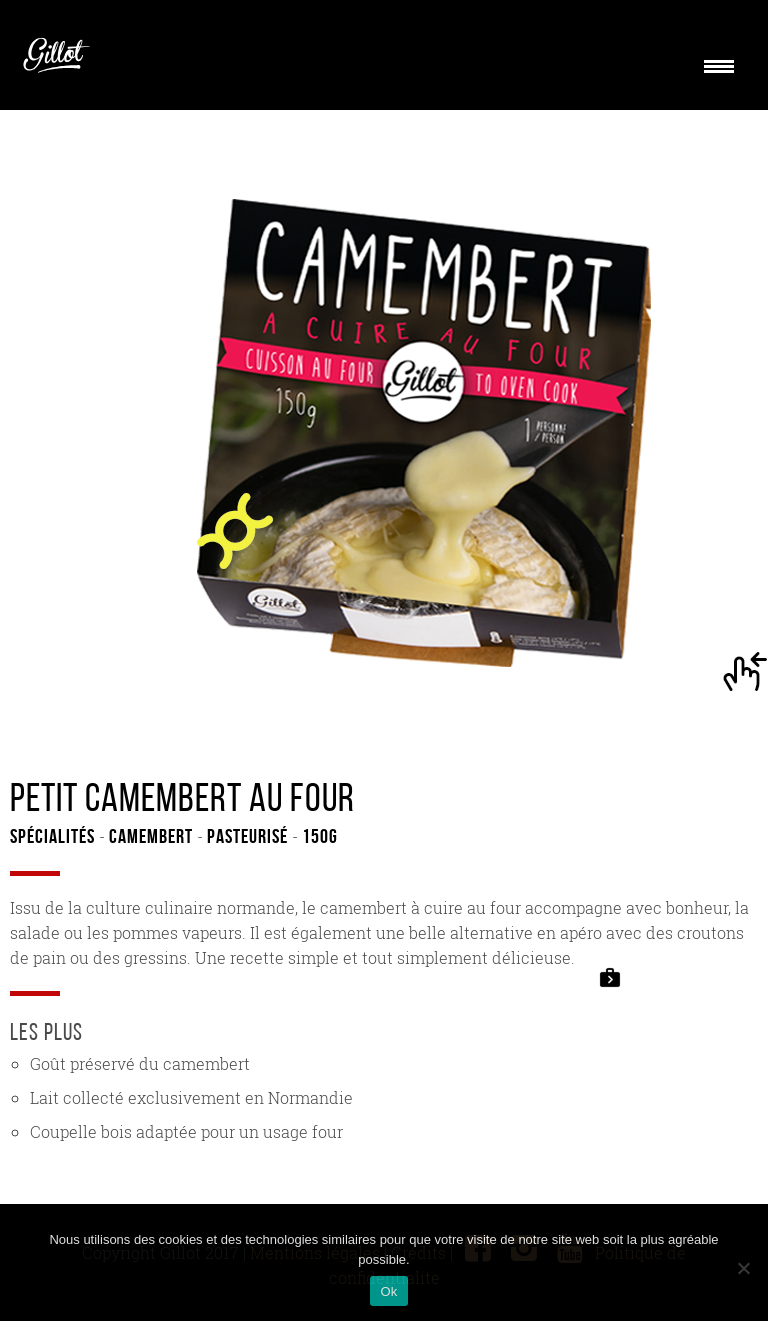 This screenshot has height=1321, width=768. Describe the element at coordinates (610, 977) in the screenshot. I see `schedule task for next week` at that location.